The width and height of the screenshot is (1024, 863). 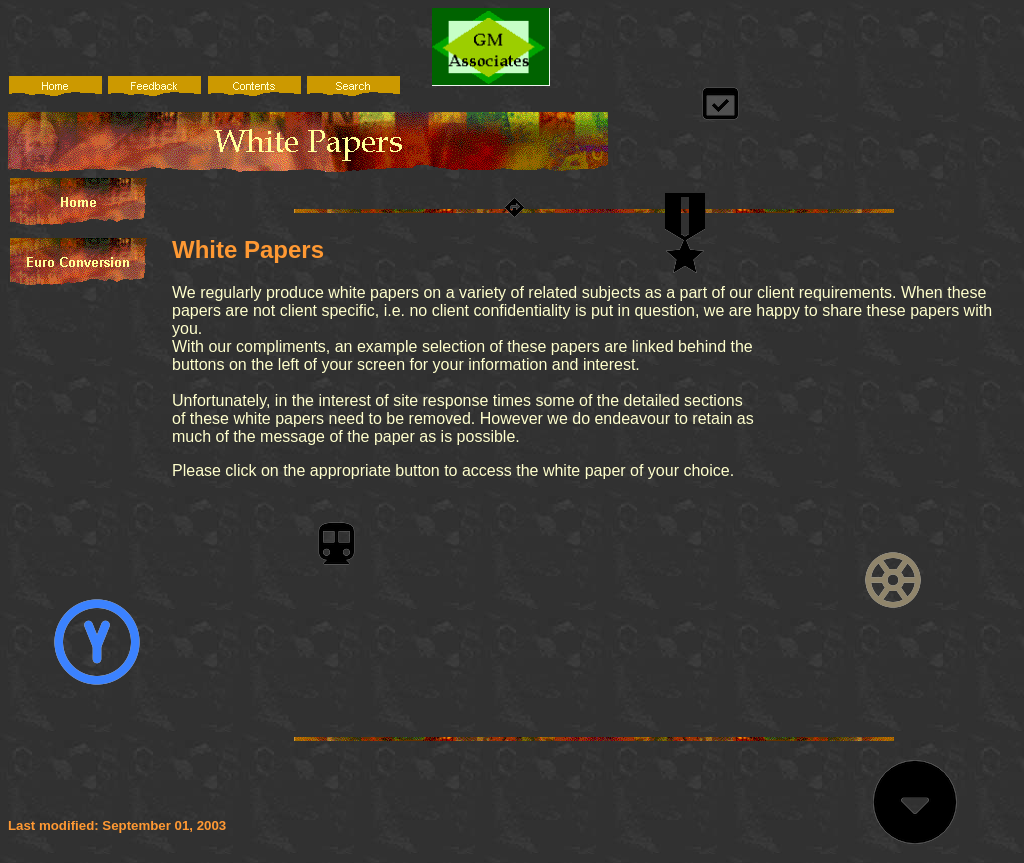 I want to click on get directions to a destination, so click(x=514, y=207).